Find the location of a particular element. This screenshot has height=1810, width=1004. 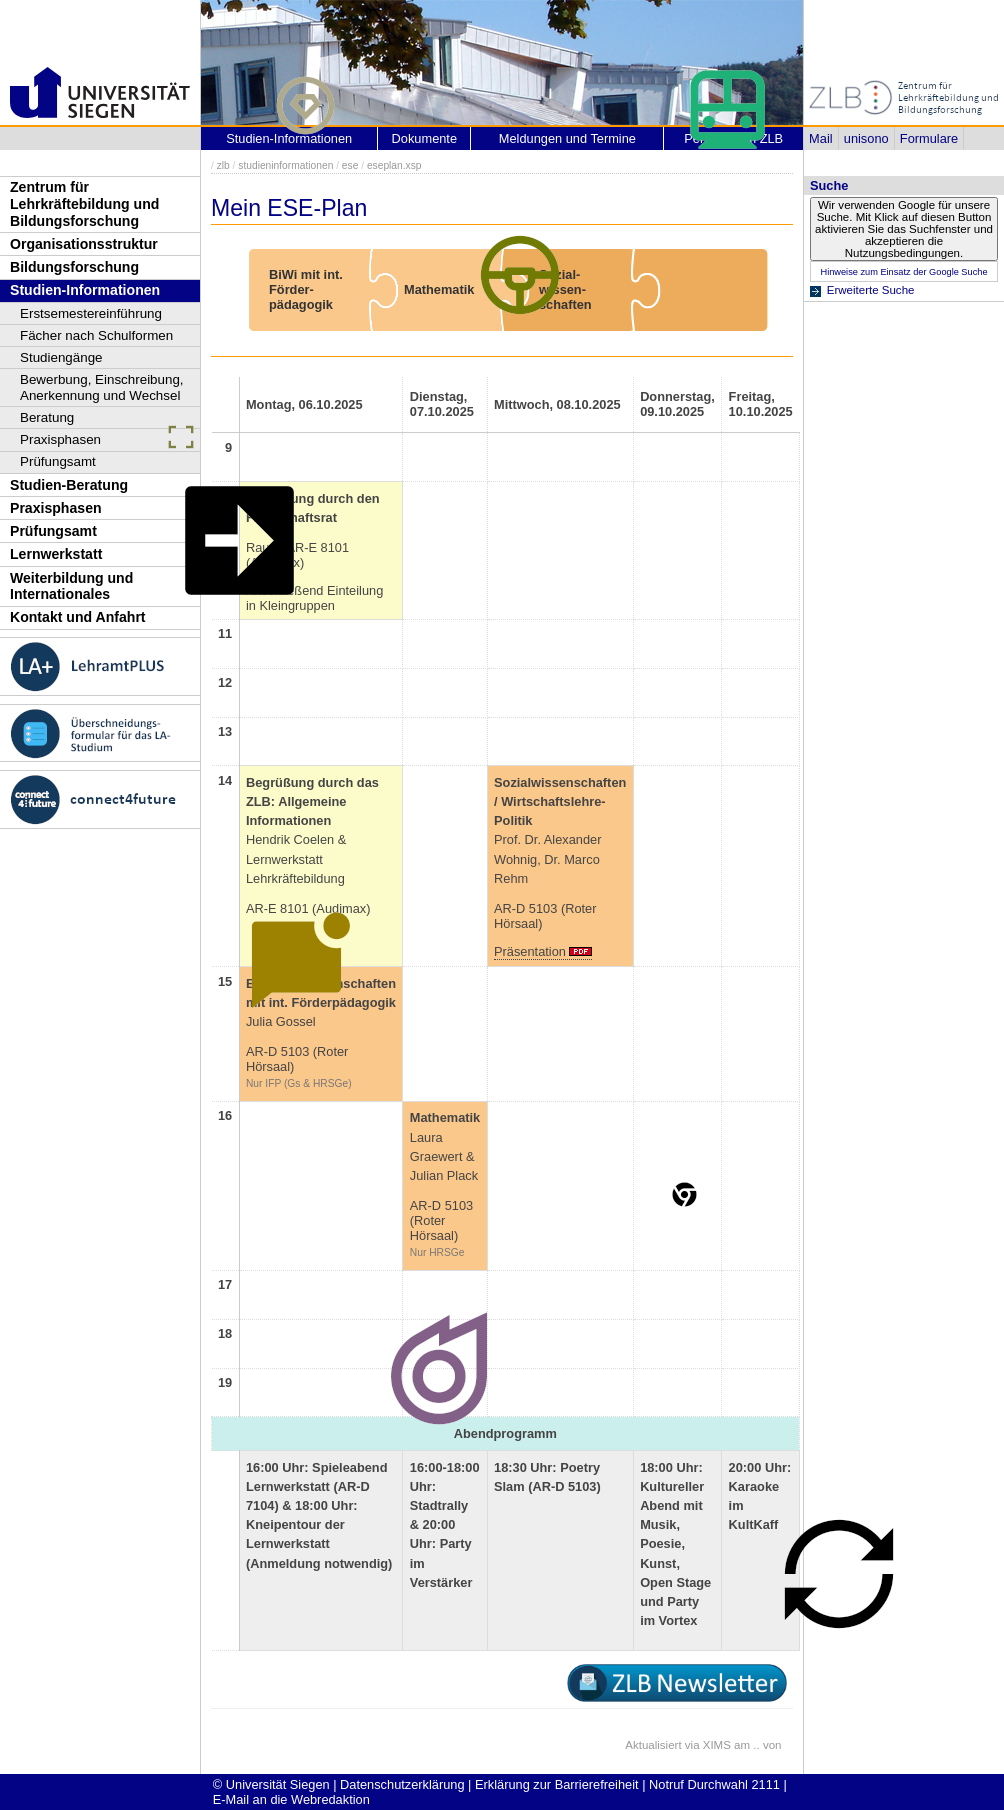

view subway or metro transit options is located at coordinates (727, 107).